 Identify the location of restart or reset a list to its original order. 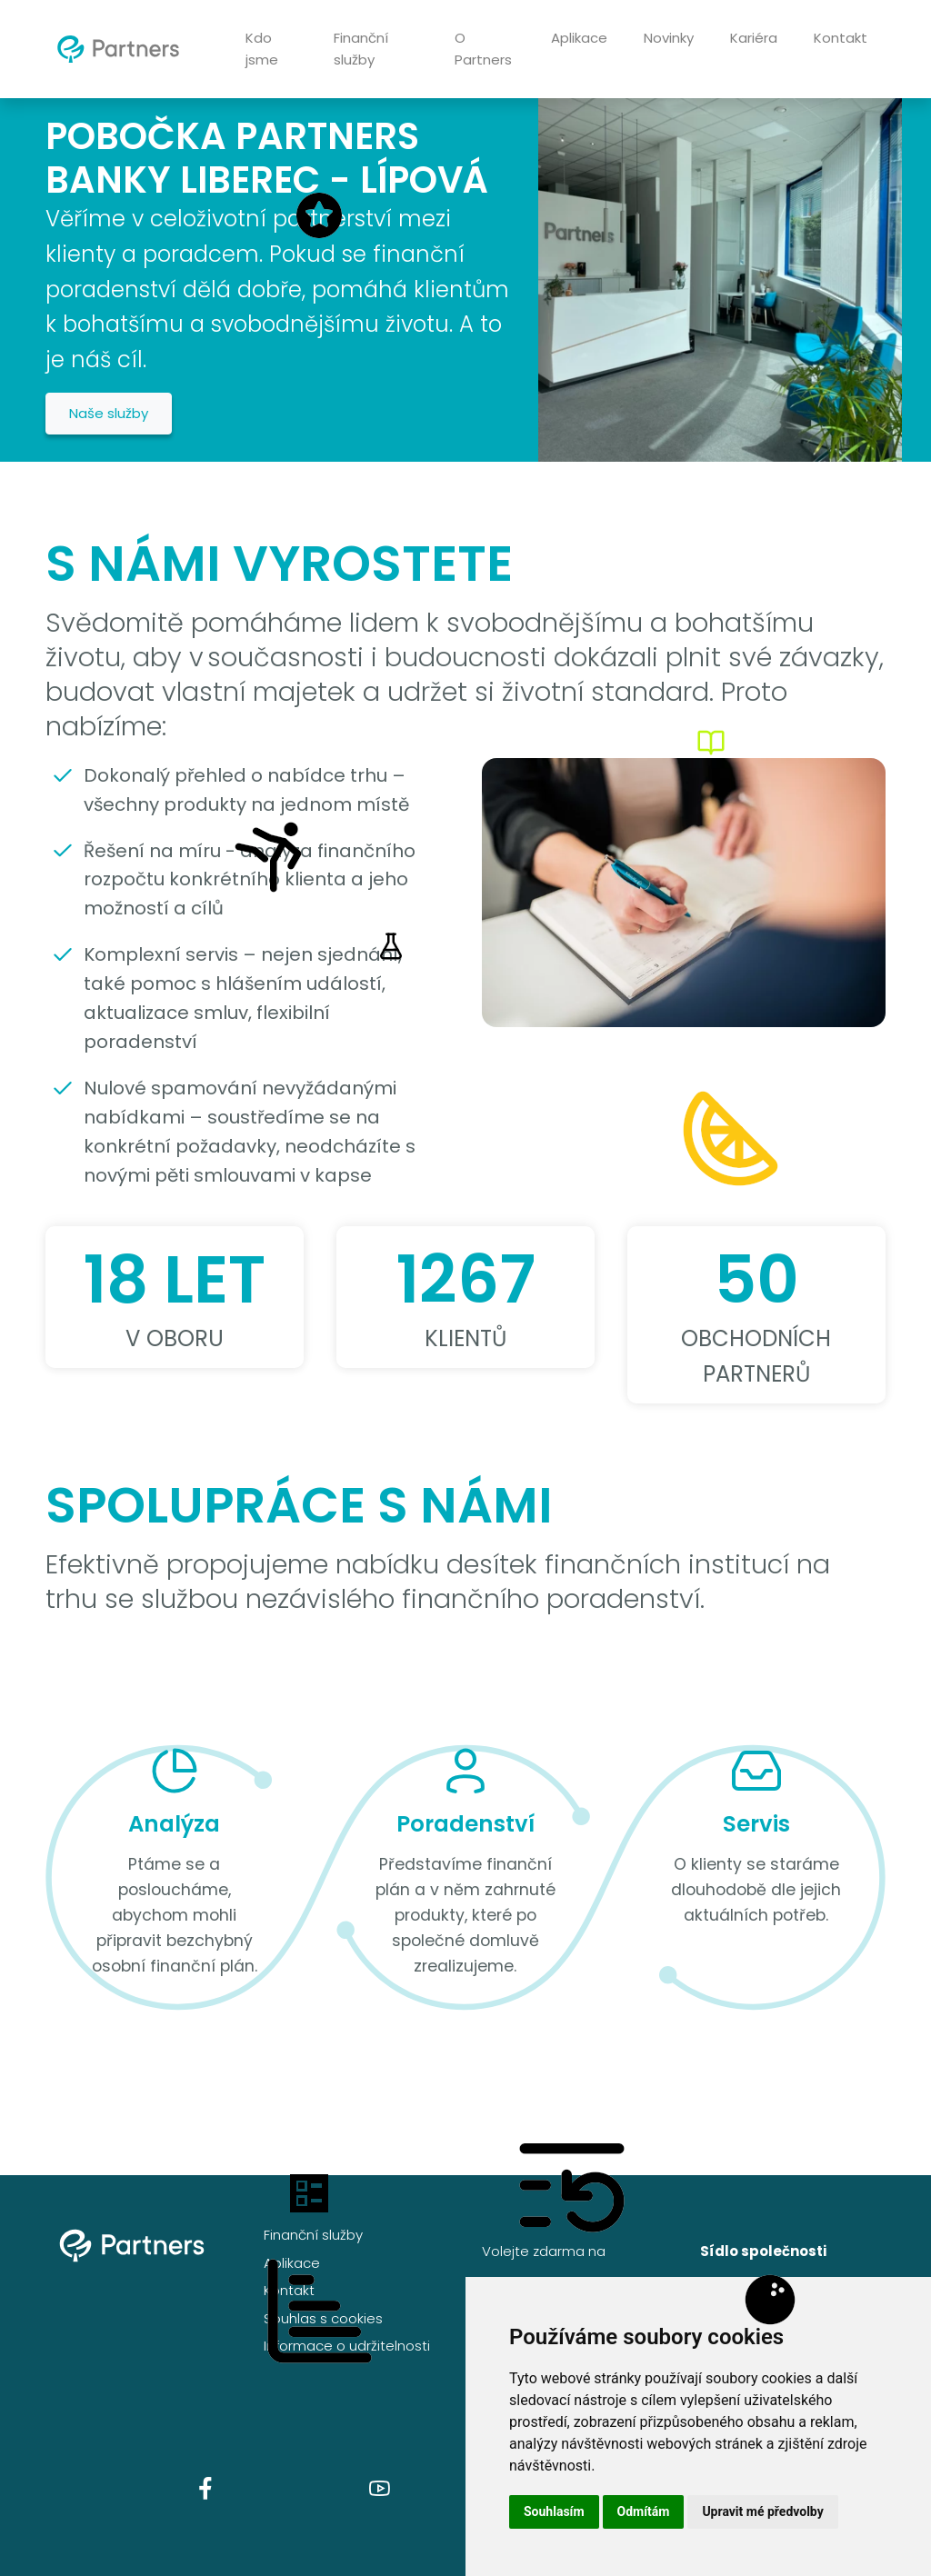
(572, 2185).